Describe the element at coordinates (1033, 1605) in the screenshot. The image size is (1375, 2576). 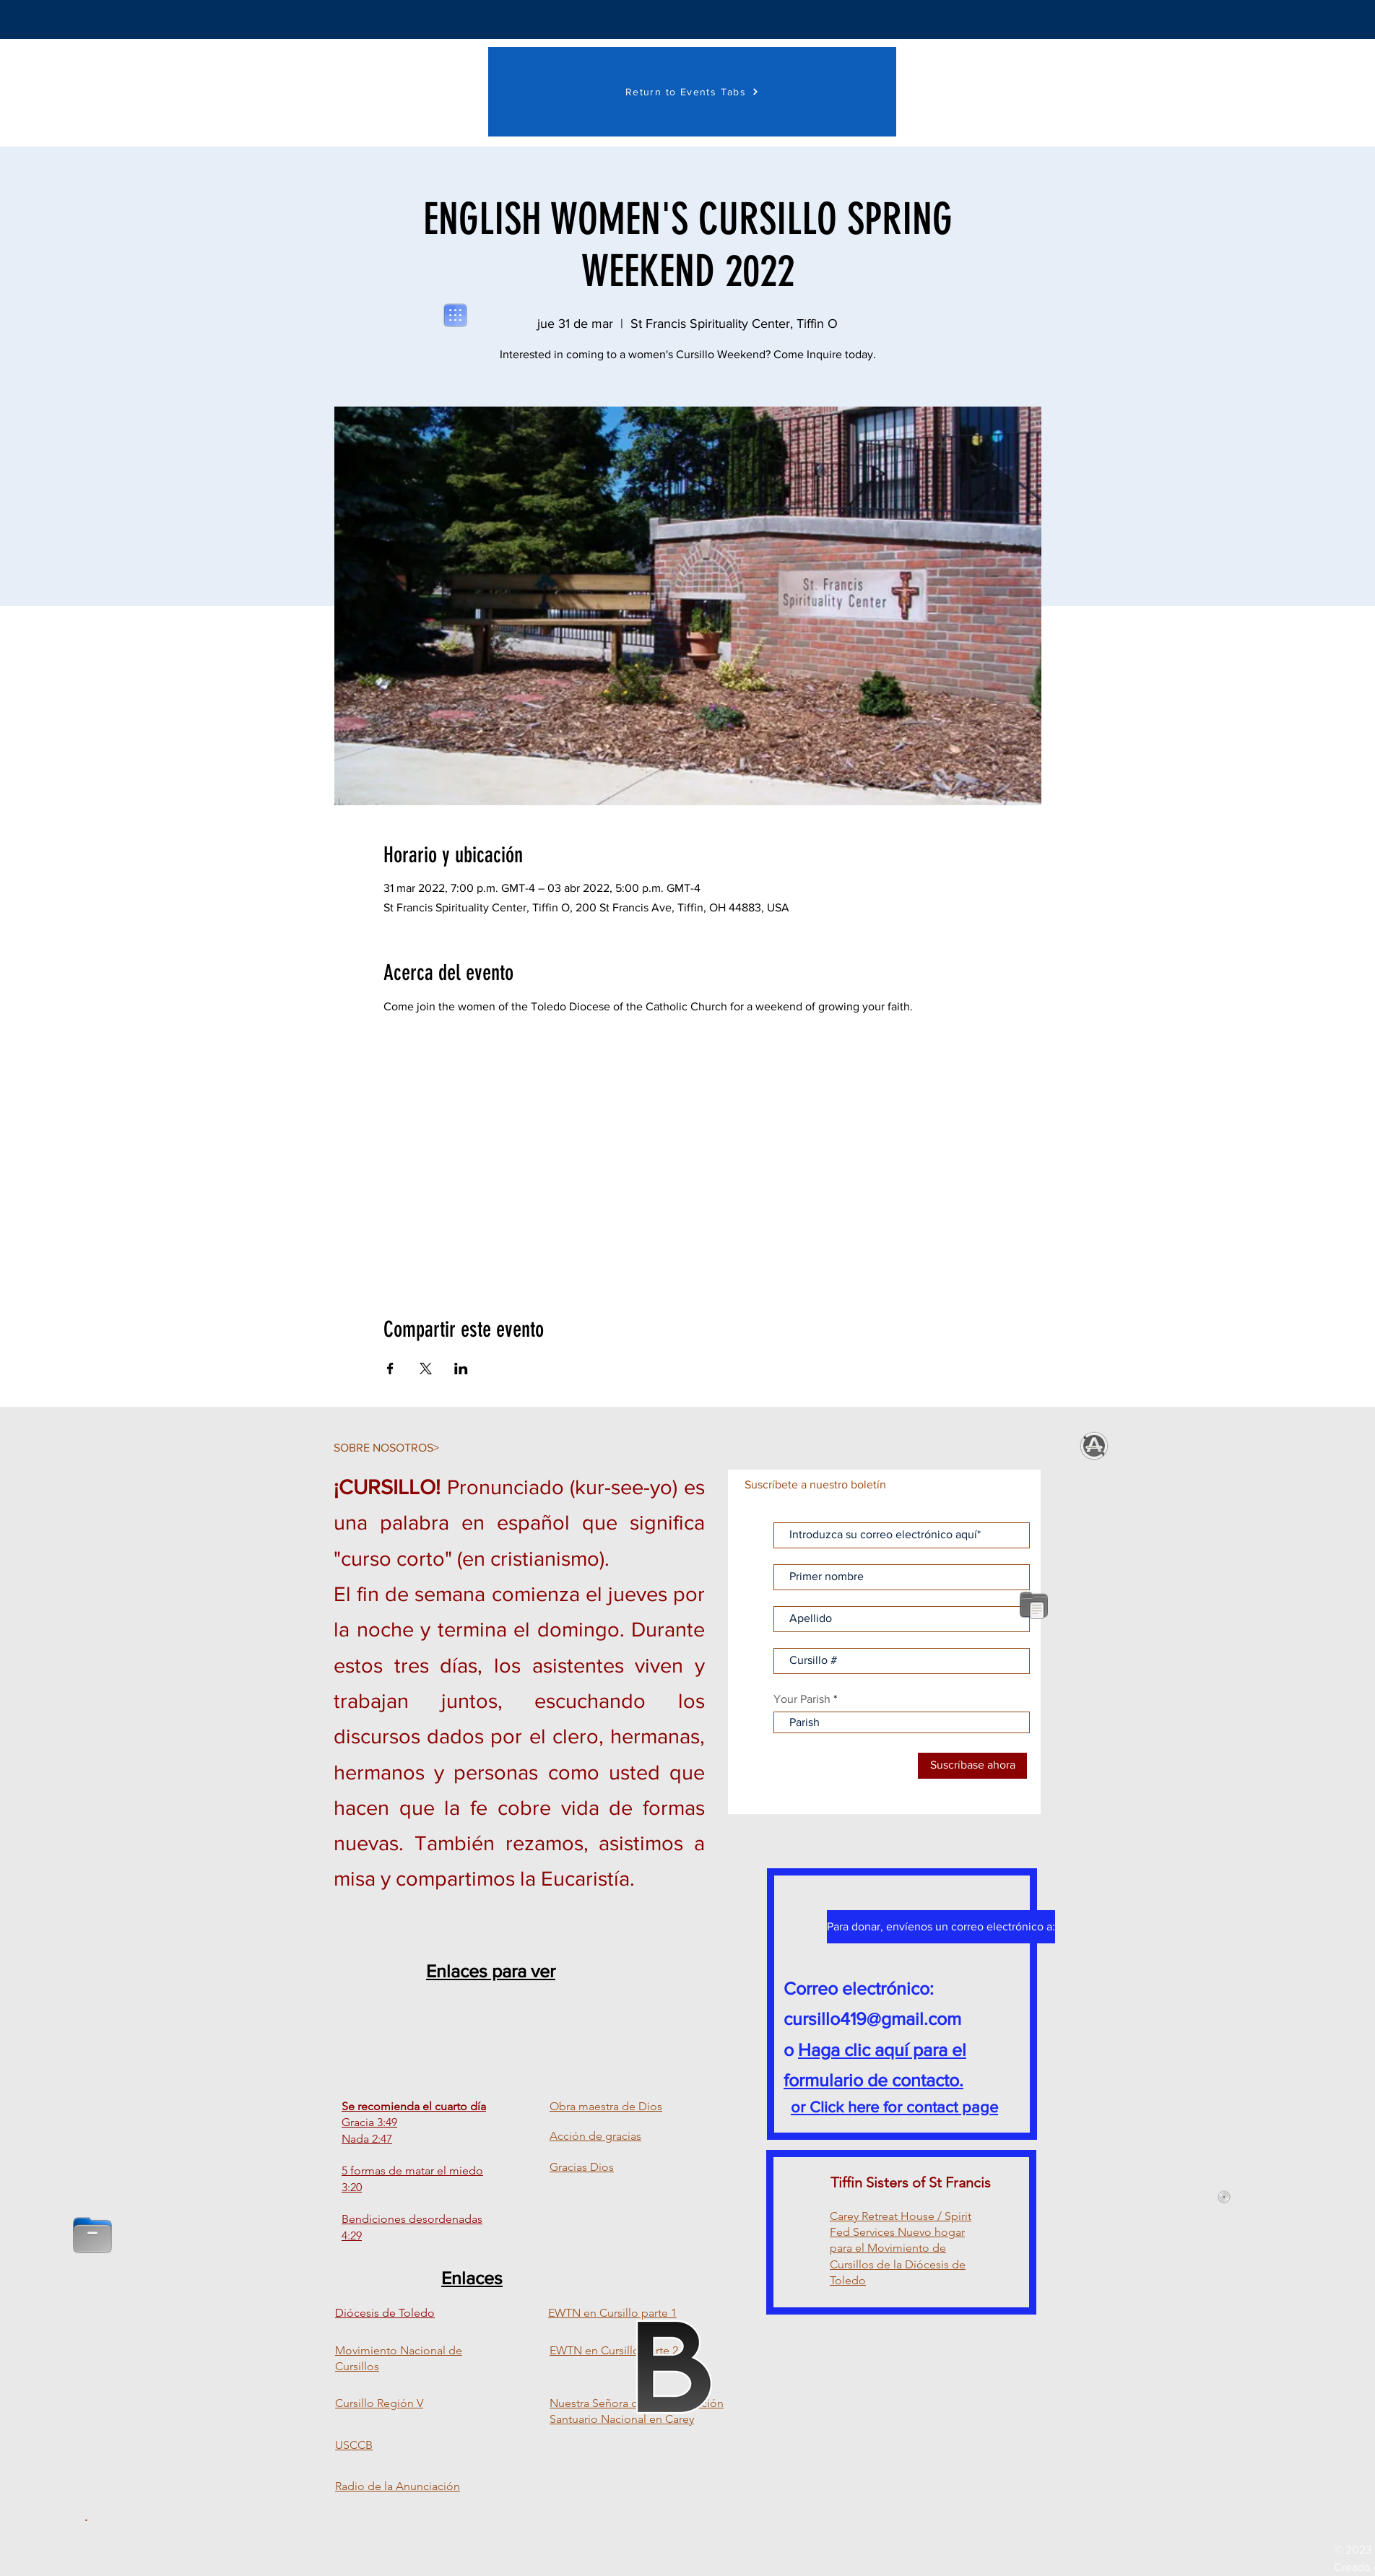
I see `open a file from your computer` at that location.